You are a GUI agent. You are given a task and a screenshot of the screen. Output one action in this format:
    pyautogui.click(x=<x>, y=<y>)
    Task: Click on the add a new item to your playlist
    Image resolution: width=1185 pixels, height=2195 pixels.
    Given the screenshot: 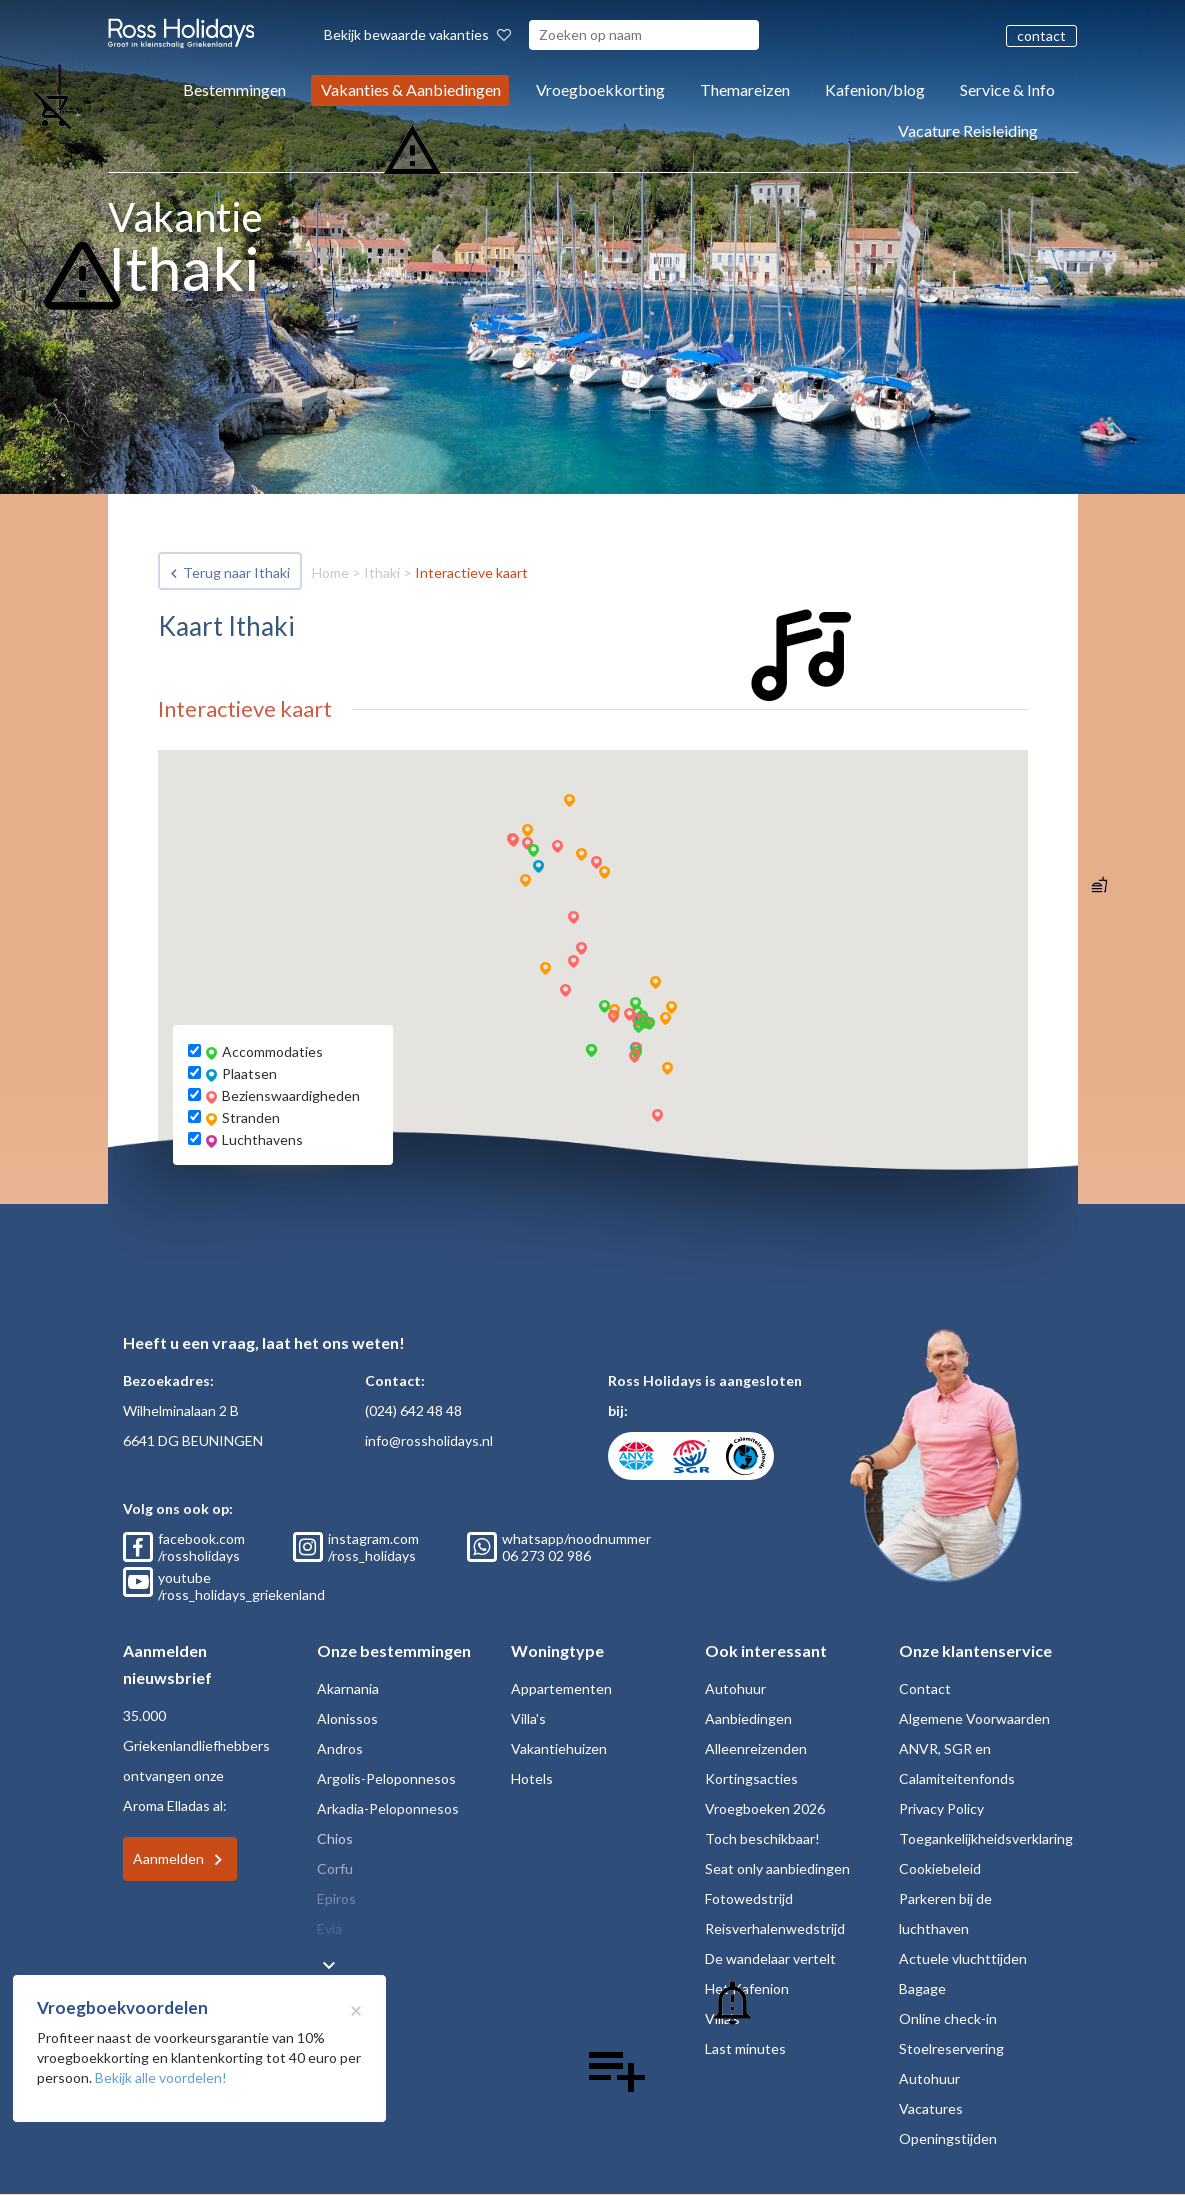 What is the action you would take?
    pyautogui.click(x=617, y=2069)
    